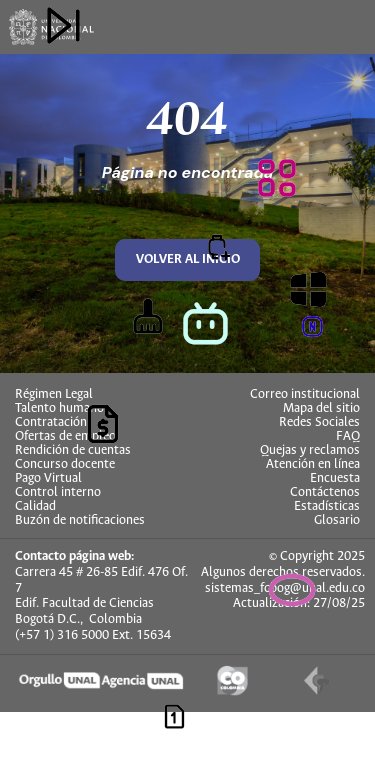 Image resolution: width=375 pixels, height=765 pixels. Describe the element at coordinates (63, 25) in the screenshot. I see `skip to the next track` at that location.